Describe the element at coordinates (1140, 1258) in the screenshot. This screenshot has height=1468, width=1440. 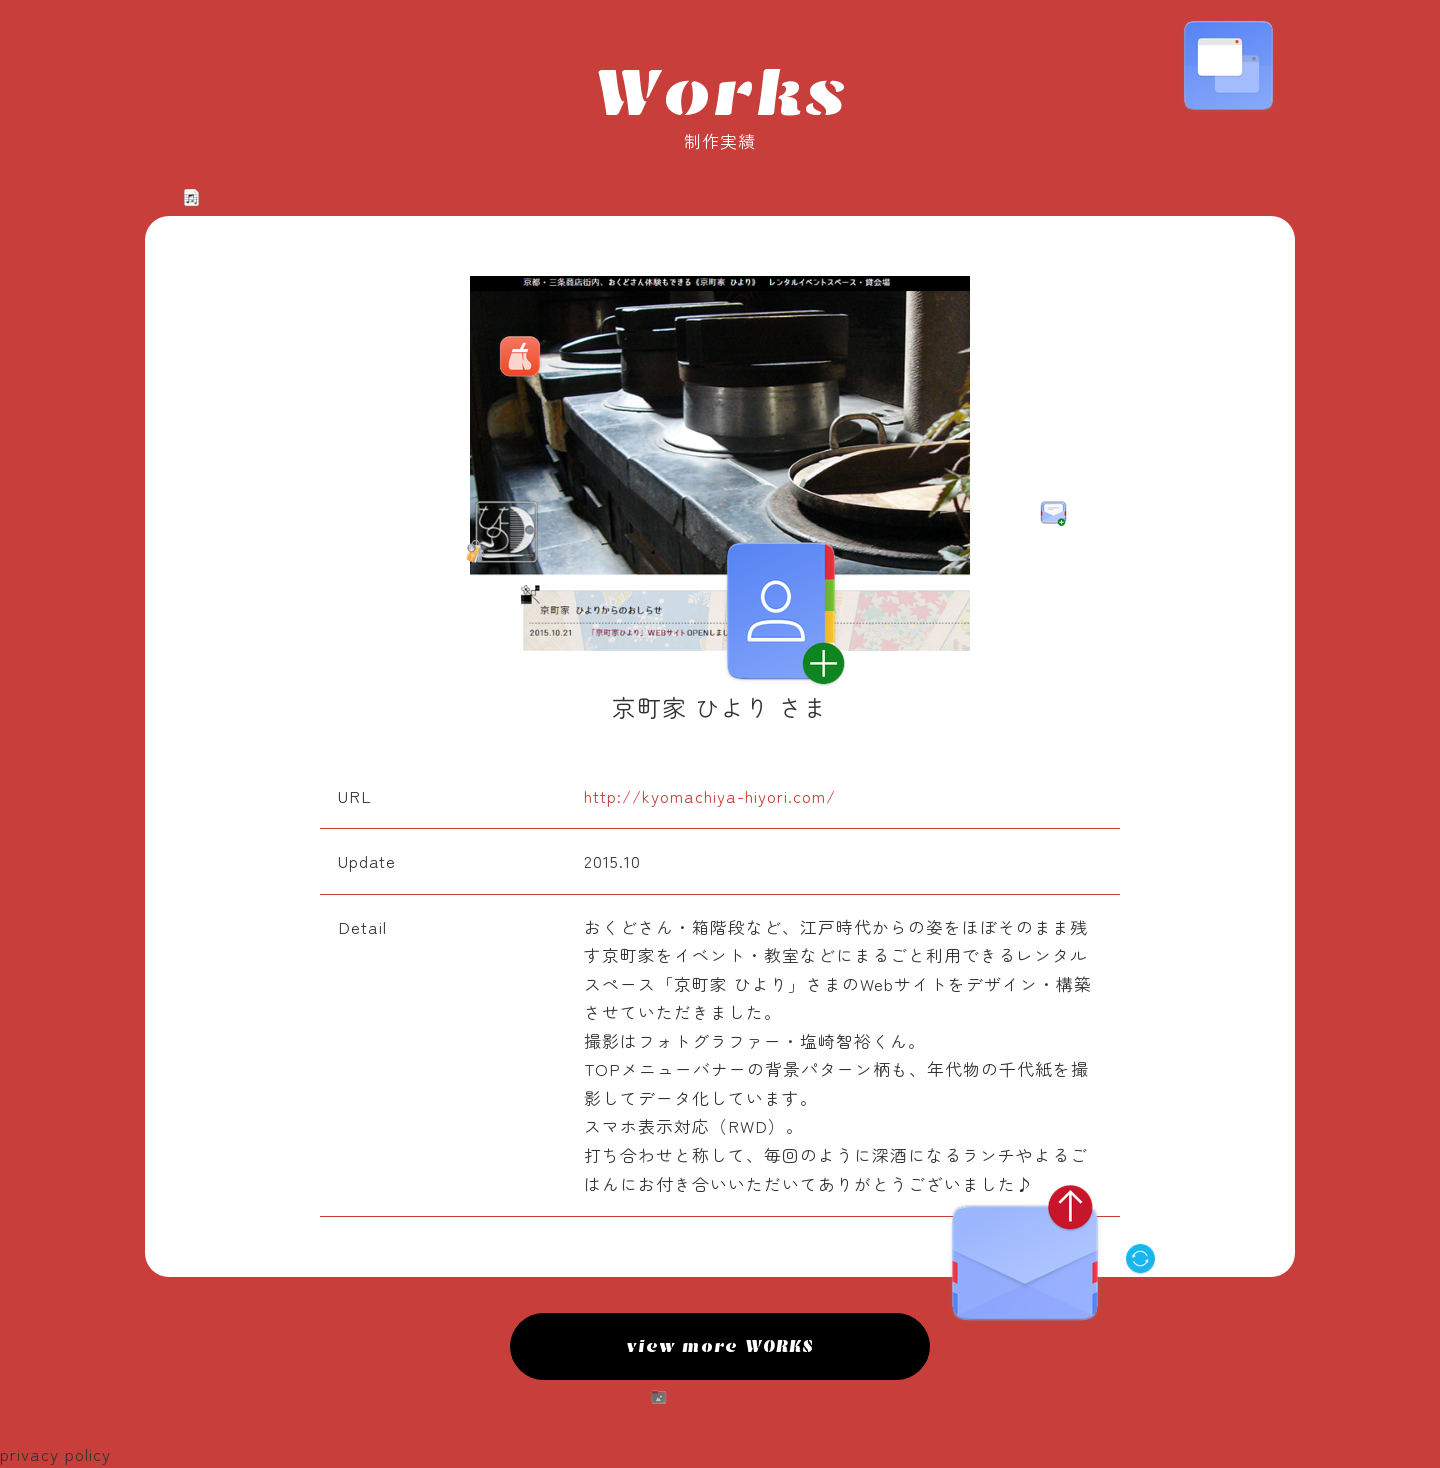
I see `dropbox is currently syncing files` at that location.